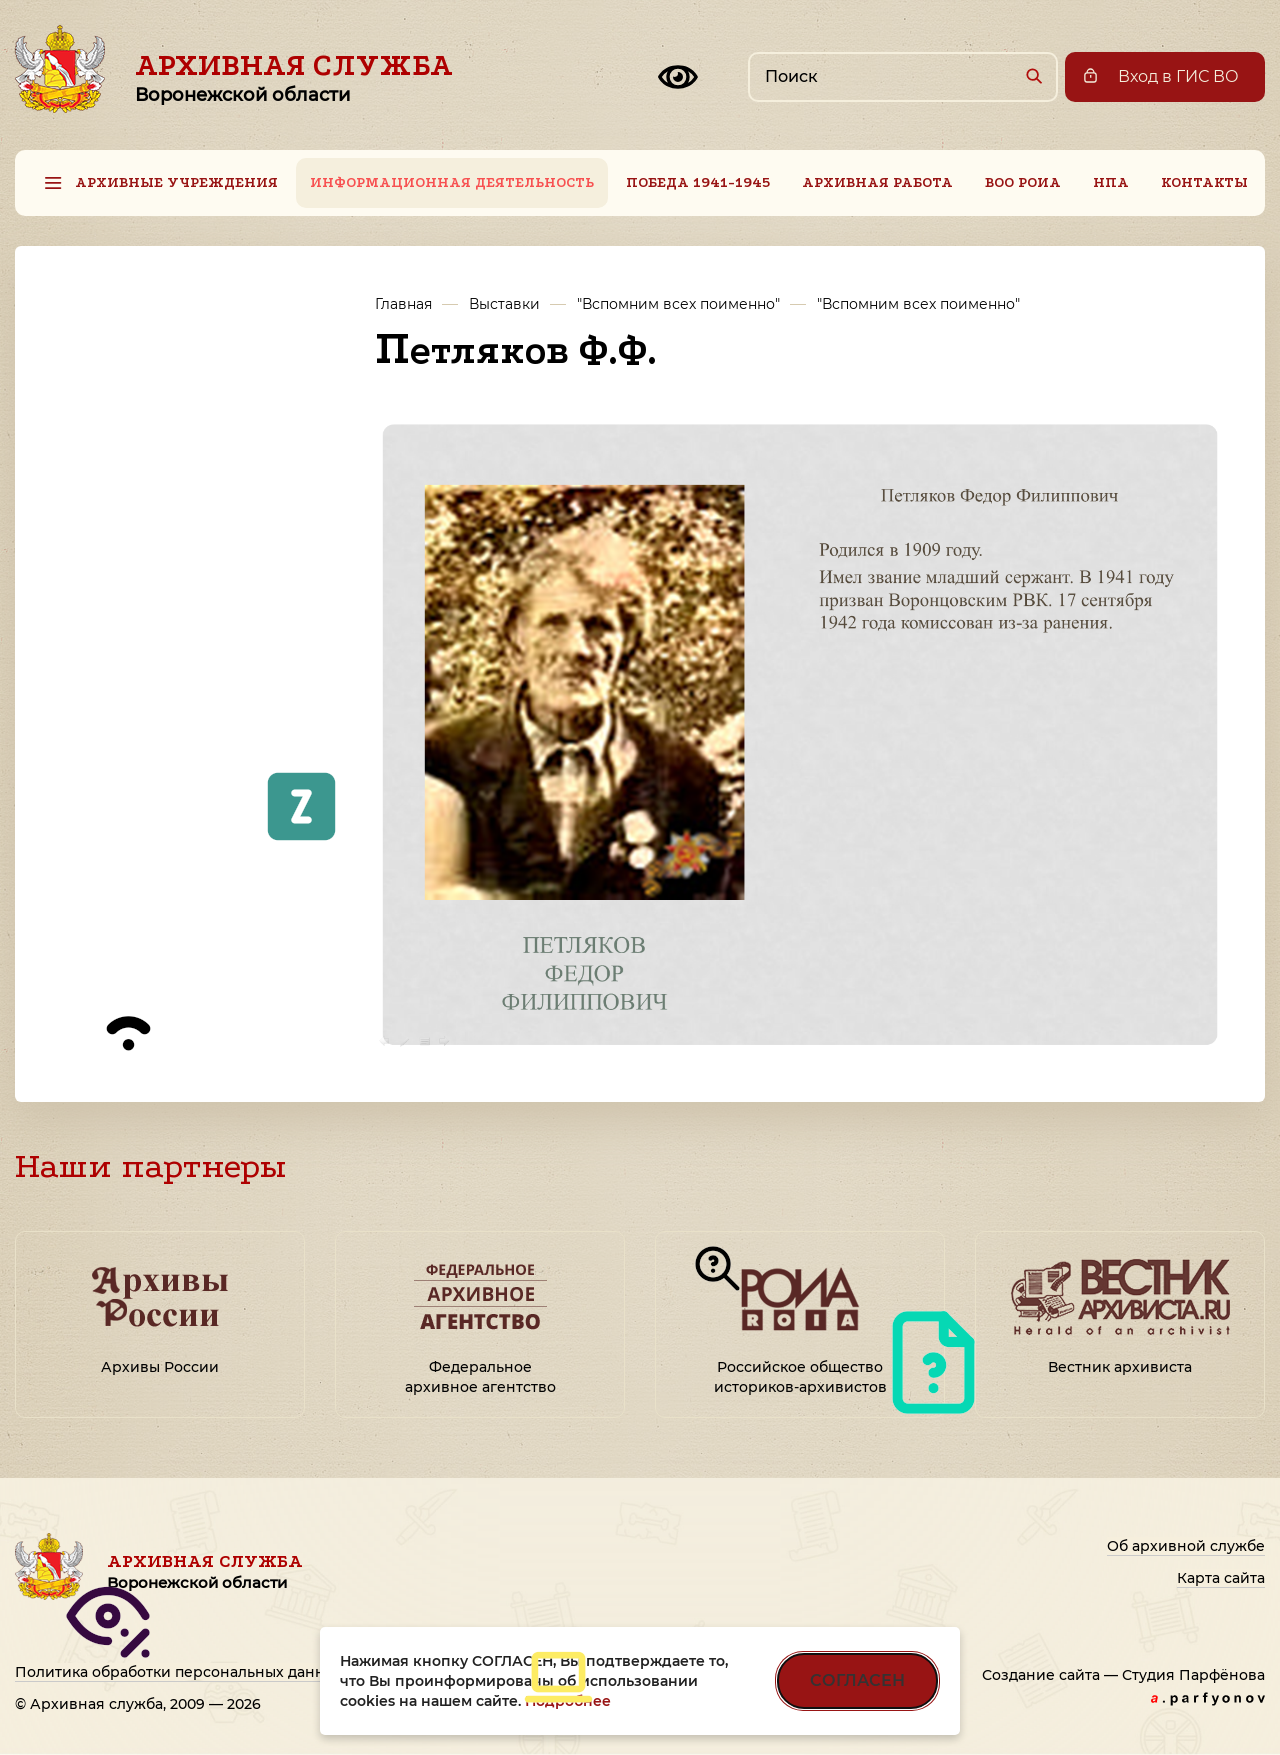  I want to click on represents the letter Z in a keyboard or text input, so click(301, 806).